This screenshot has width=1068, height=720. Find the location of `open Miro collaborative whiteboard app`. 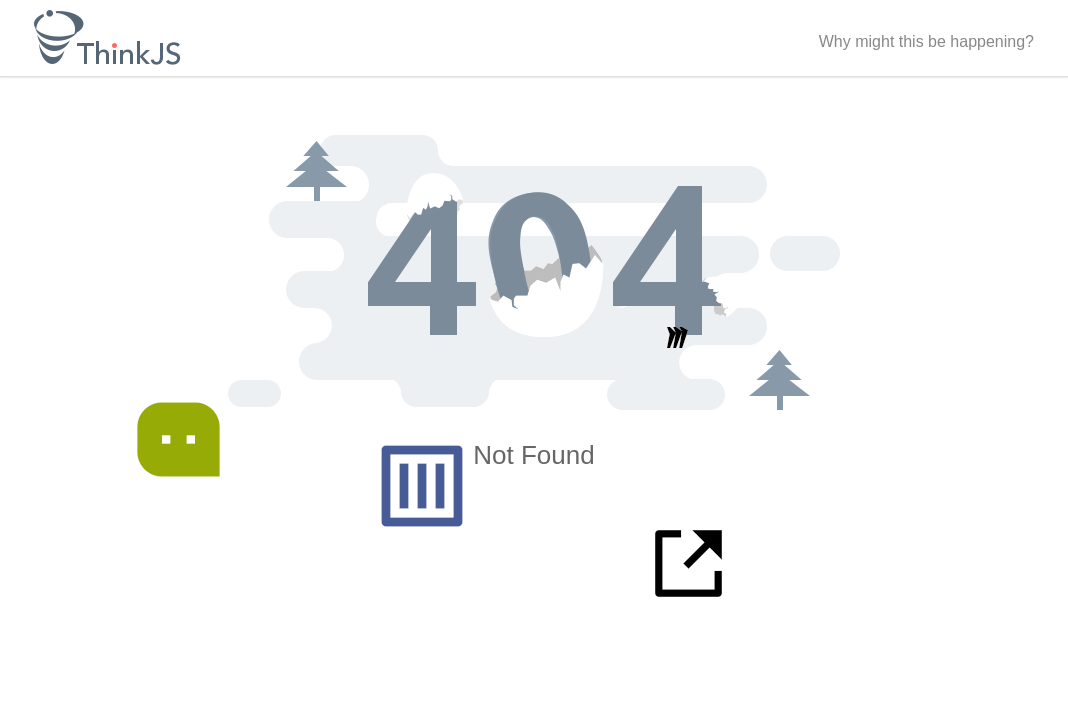

open Miro collaborative whiteboard app is located at coordinates (677, 337).